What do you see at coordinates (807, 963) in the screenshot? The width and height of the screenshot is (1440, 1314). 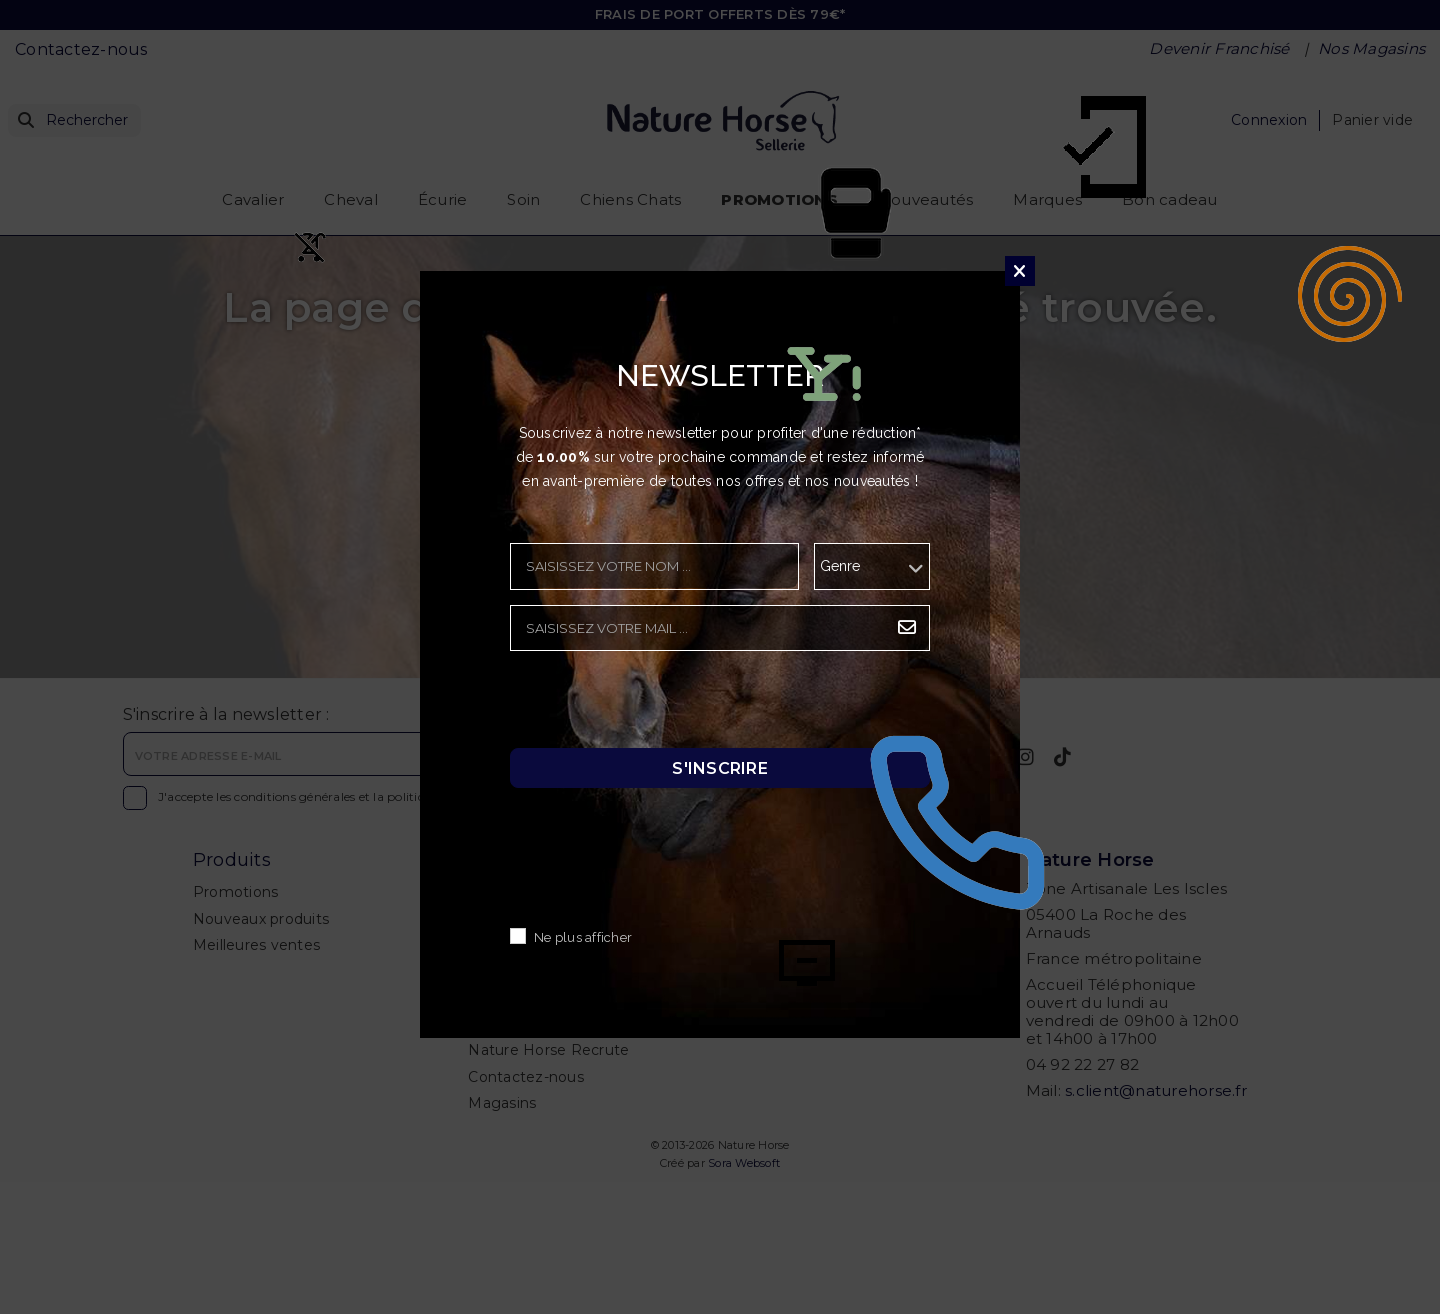 I see `remove item from media queue` at bounding box center [807, 963].